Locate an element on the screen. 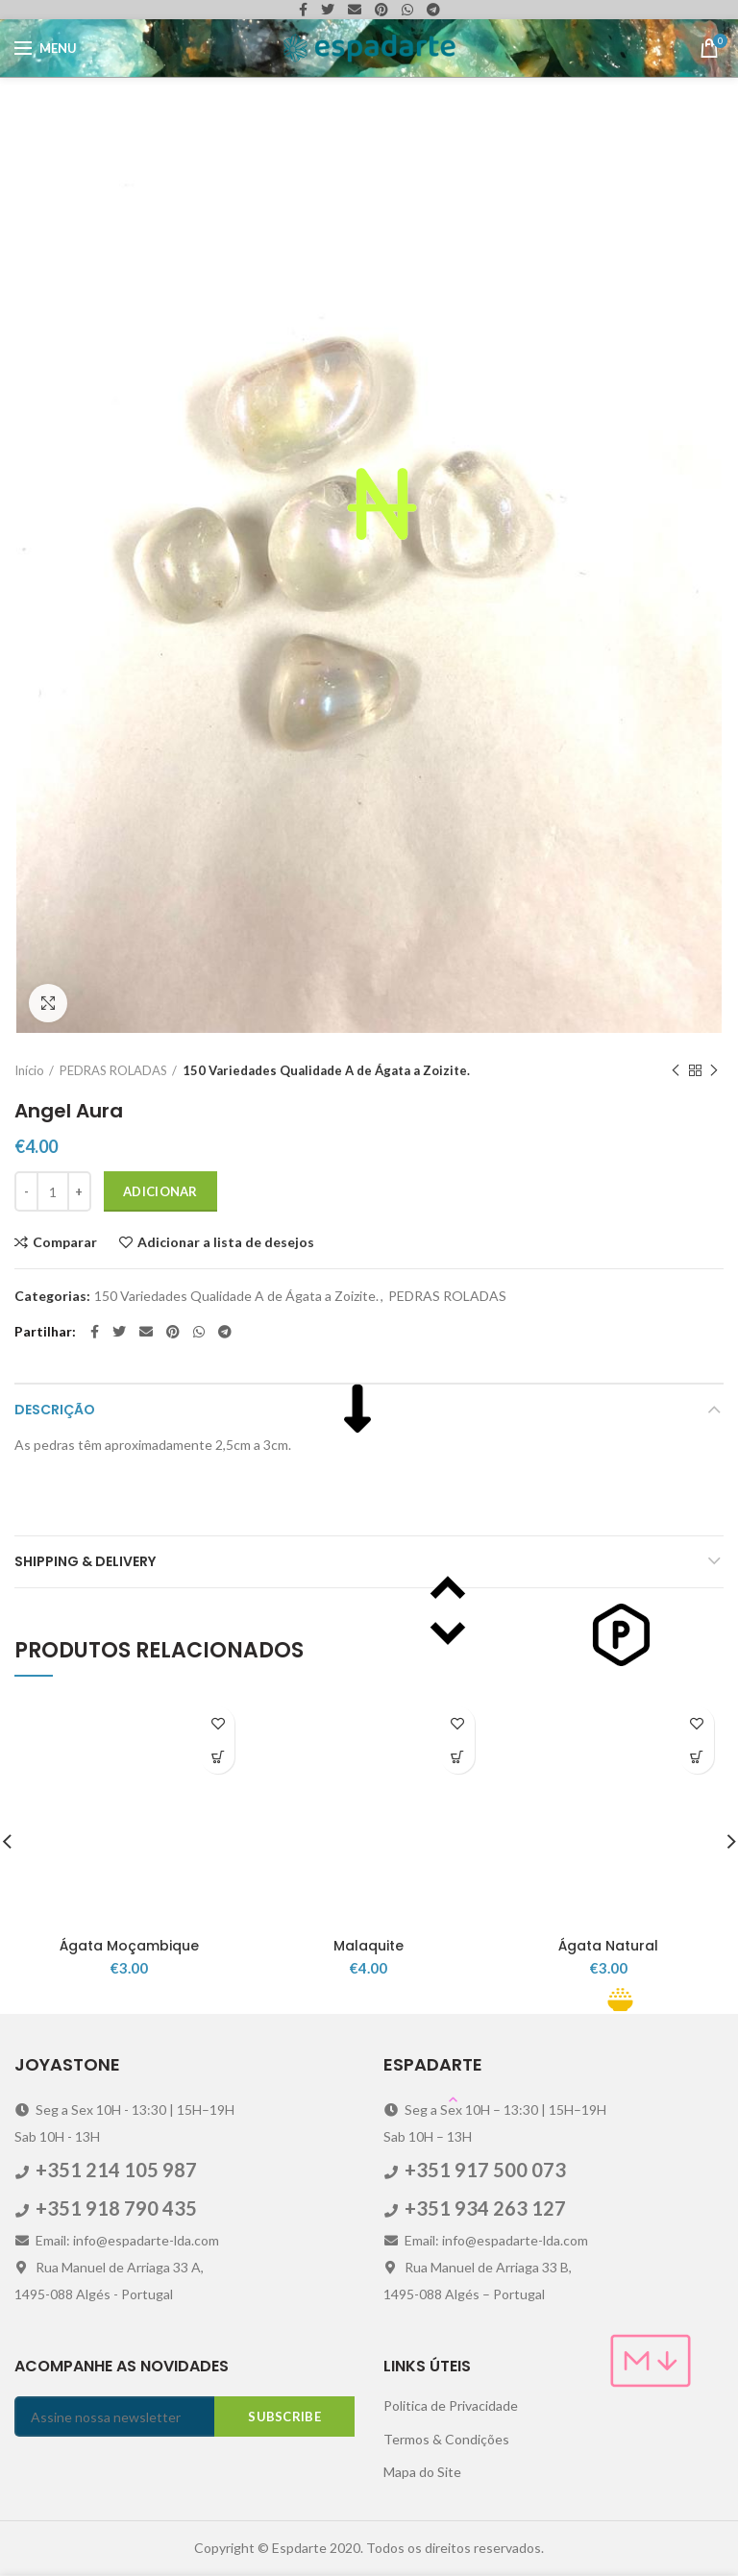 The height and width of the screenshot is (2576, 738). expand to show more content is located at coordinates (448, 1610).